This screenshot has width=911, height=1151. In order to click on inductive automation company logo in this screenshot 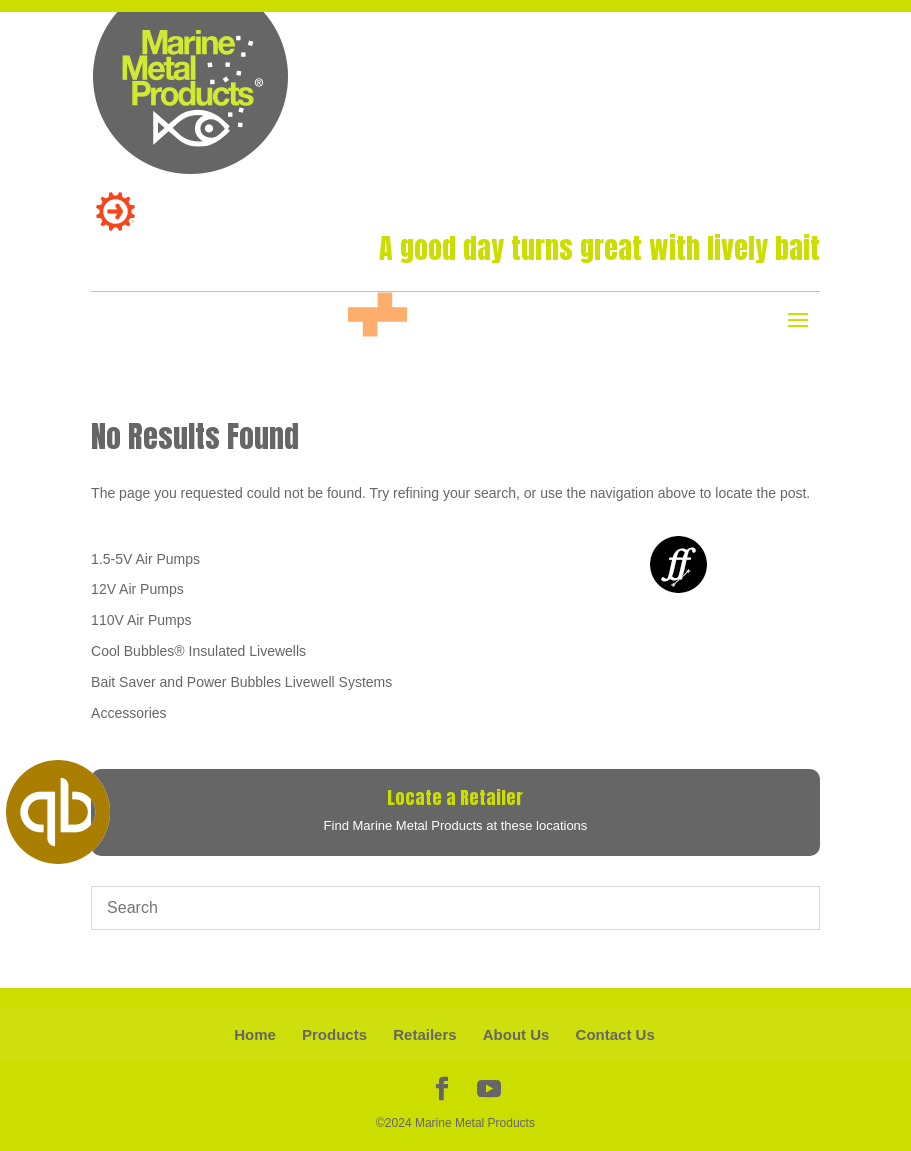, I will do `click(115, 211)`.